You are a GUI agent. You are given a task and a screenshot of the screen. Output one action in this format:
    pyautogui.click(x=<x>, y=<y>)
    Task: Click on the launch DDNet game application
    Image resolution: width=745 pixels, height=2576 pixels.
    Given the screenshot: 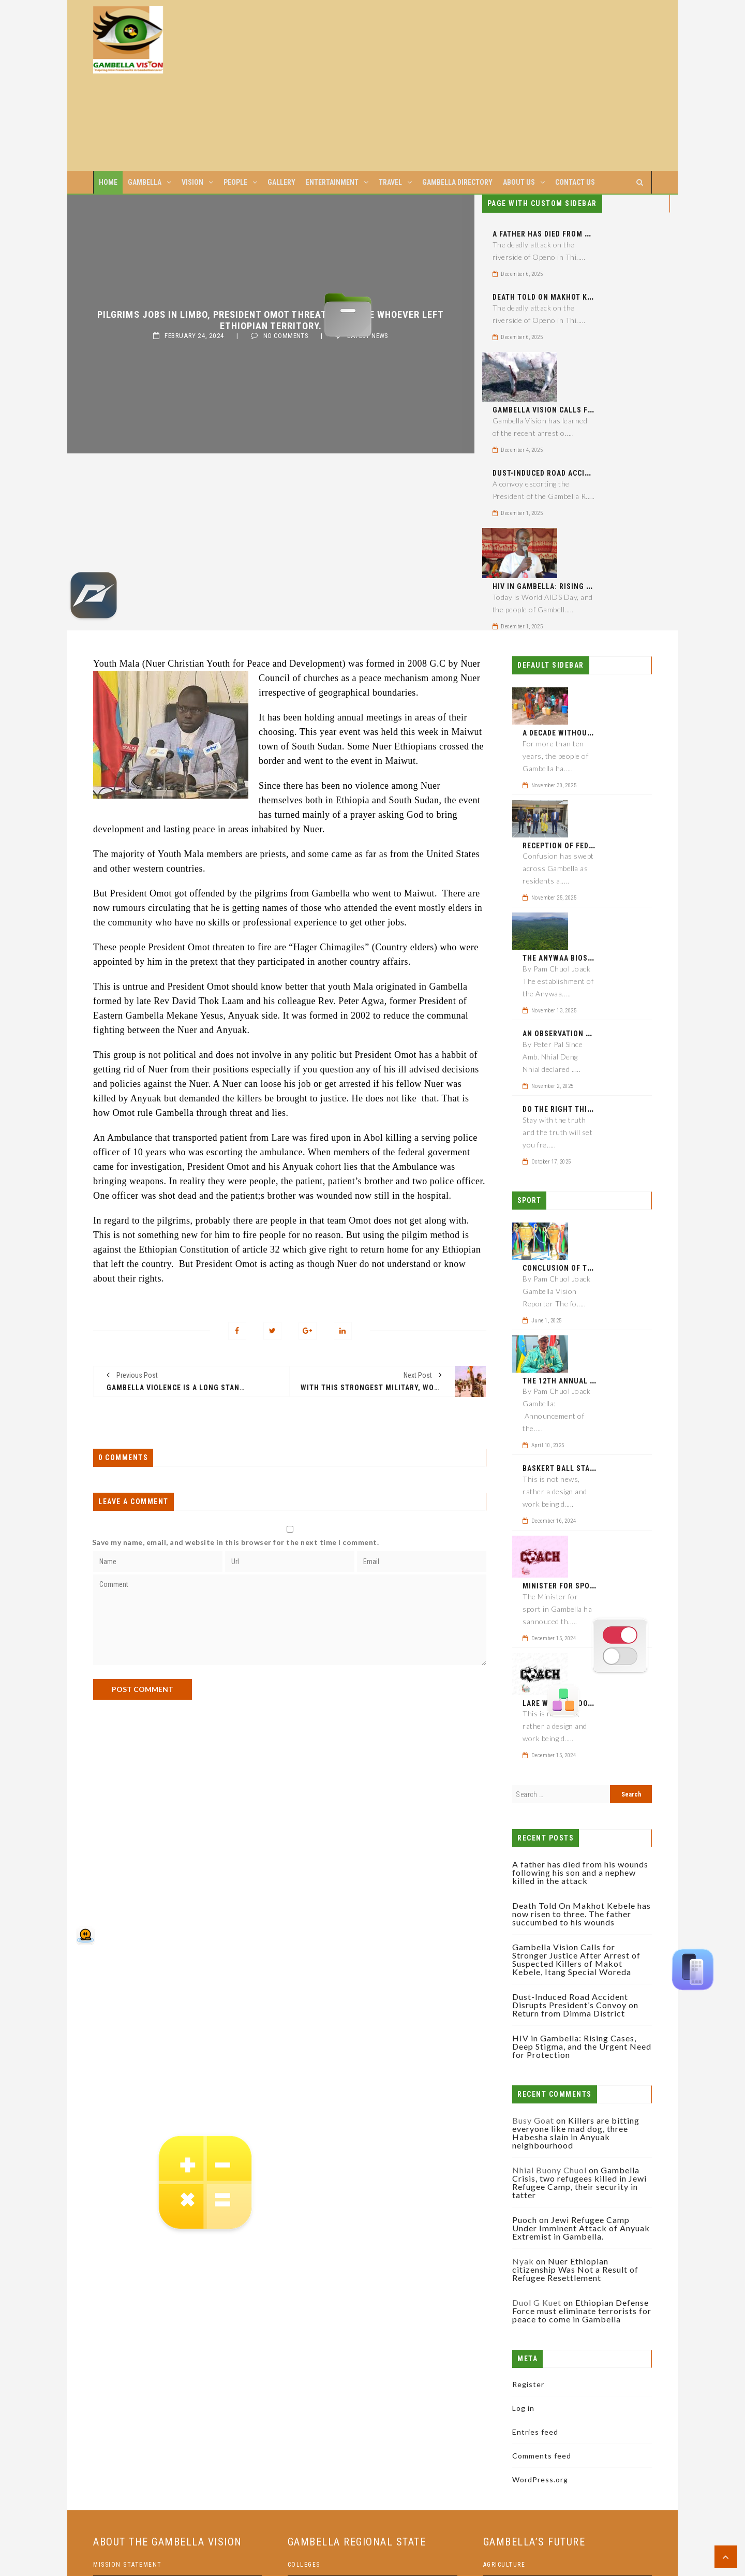 What is the action you would take?
    pyautogui.click(x=85, y=1936)
    